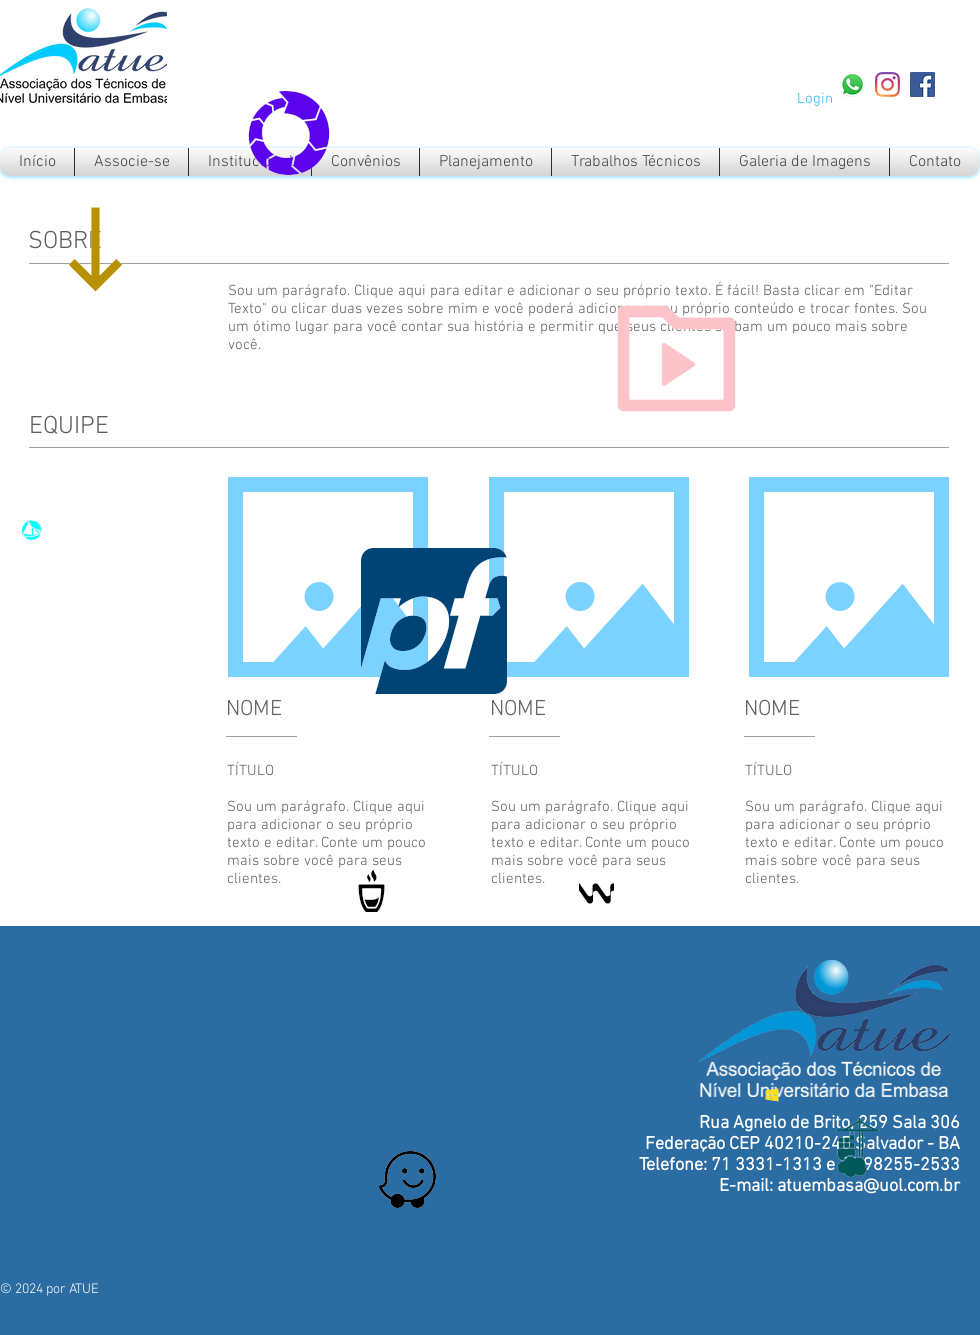 The width and height of the screenshot is (980, 1335). Describe the element at coordinates (371, 890) in the screenshot. I see `mocha javascript testing framework logo` at that location.